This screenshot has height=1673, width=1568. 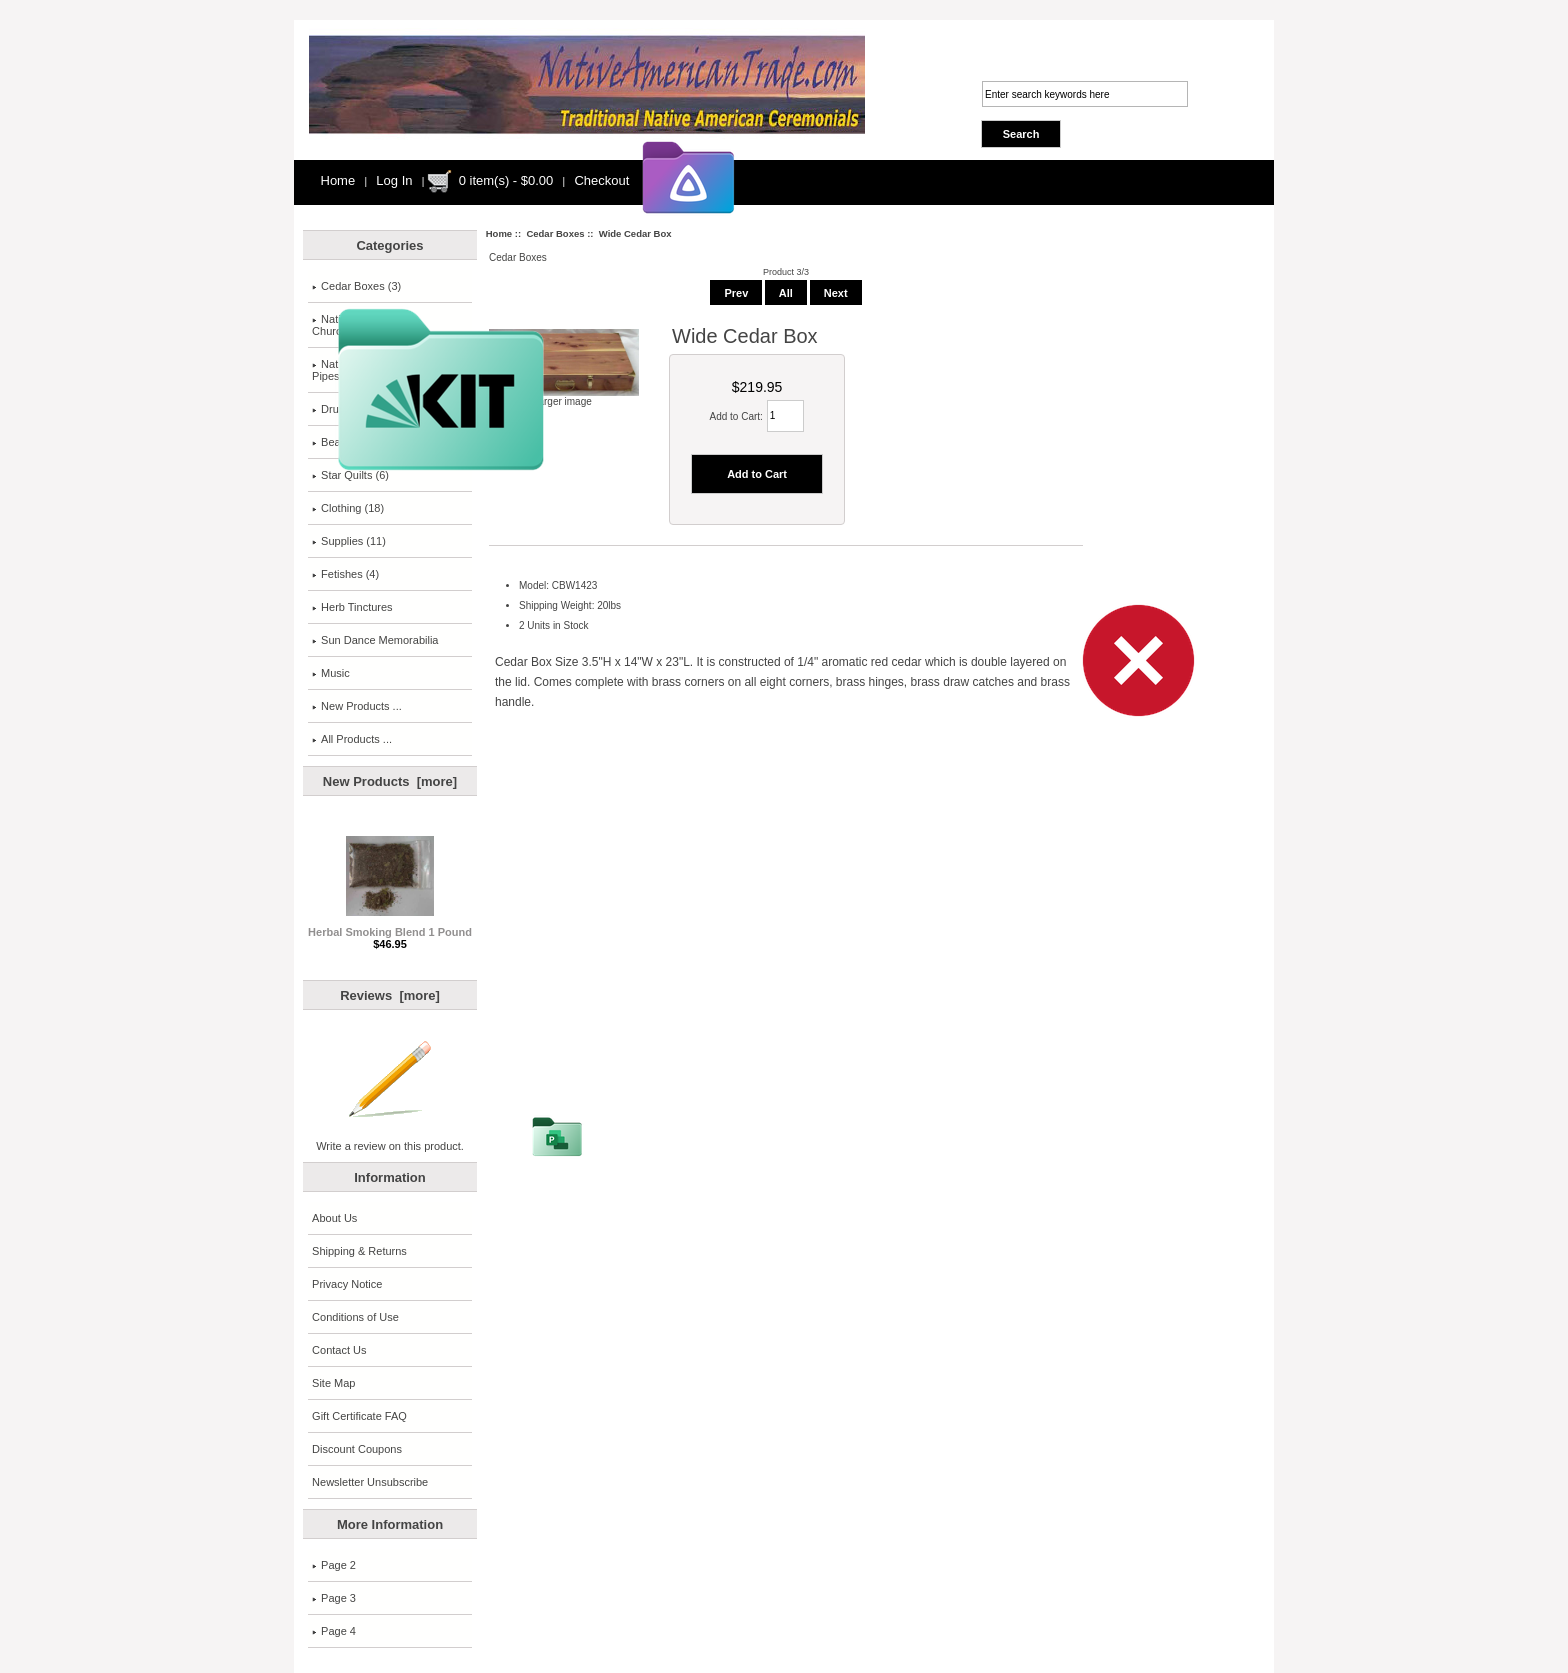 I want to click on close the current window or dialog, so click(x=1138, y=660).